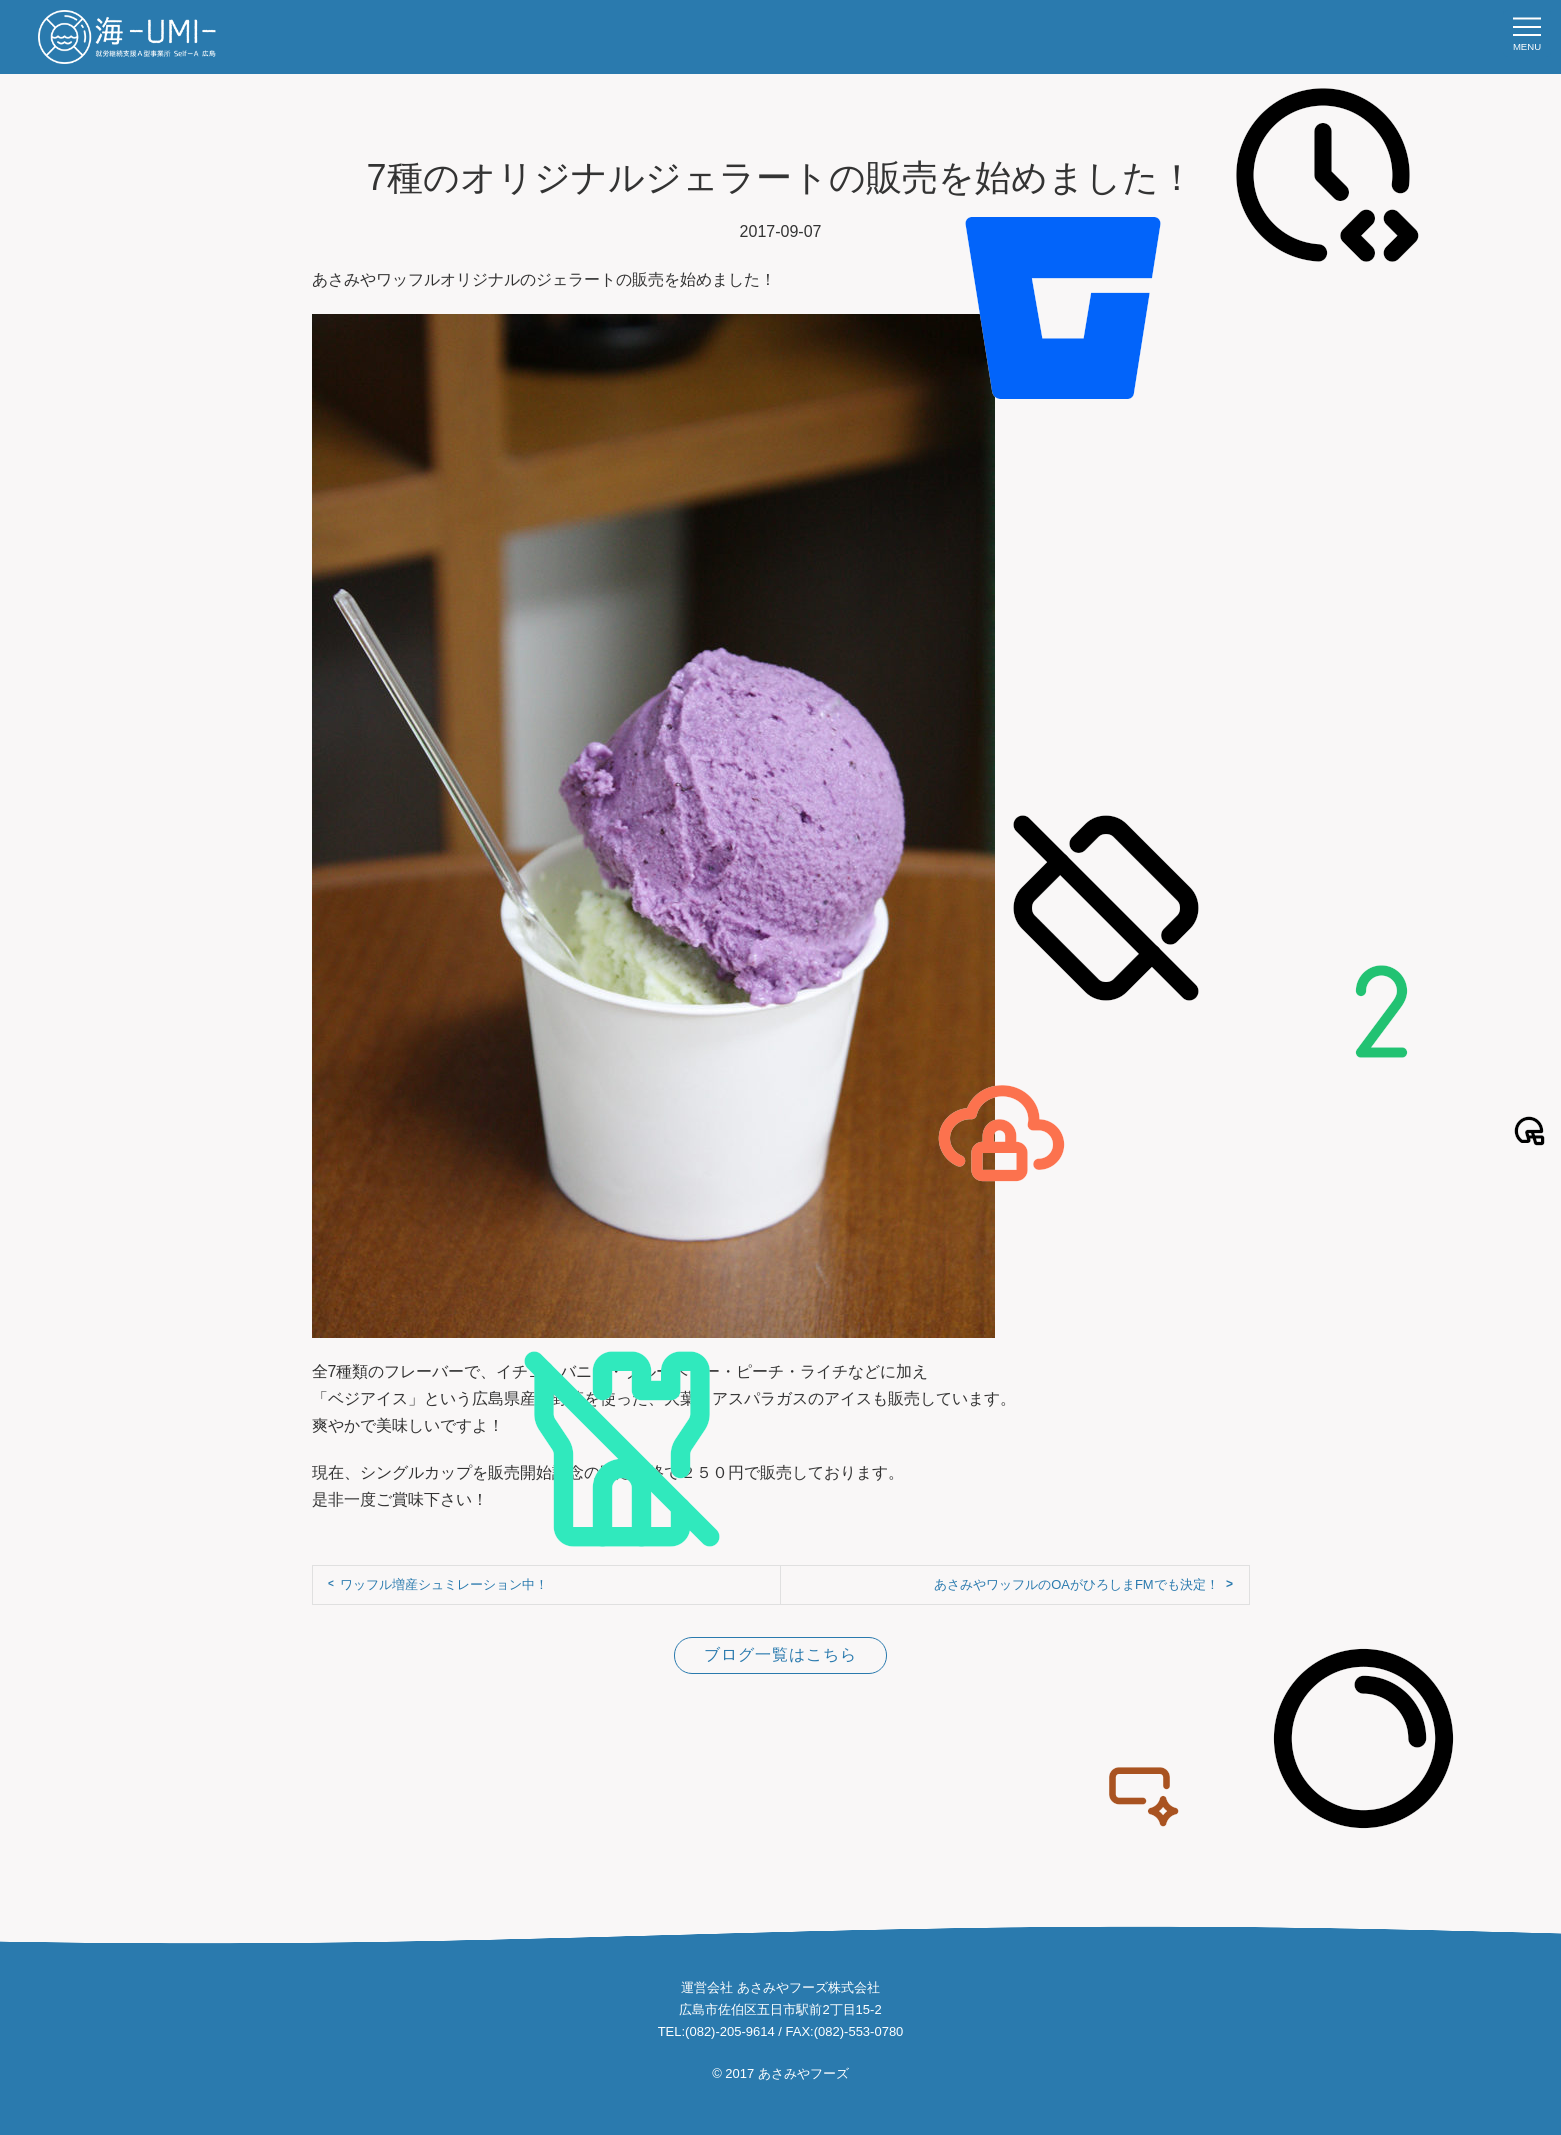 The width and height of the screenshot is (1561, 2135). What do you see at coordinates (1106, 908) in the screenshot?
I see `disabled or inactive diamond shape element` at bounding box center [1106, 908].